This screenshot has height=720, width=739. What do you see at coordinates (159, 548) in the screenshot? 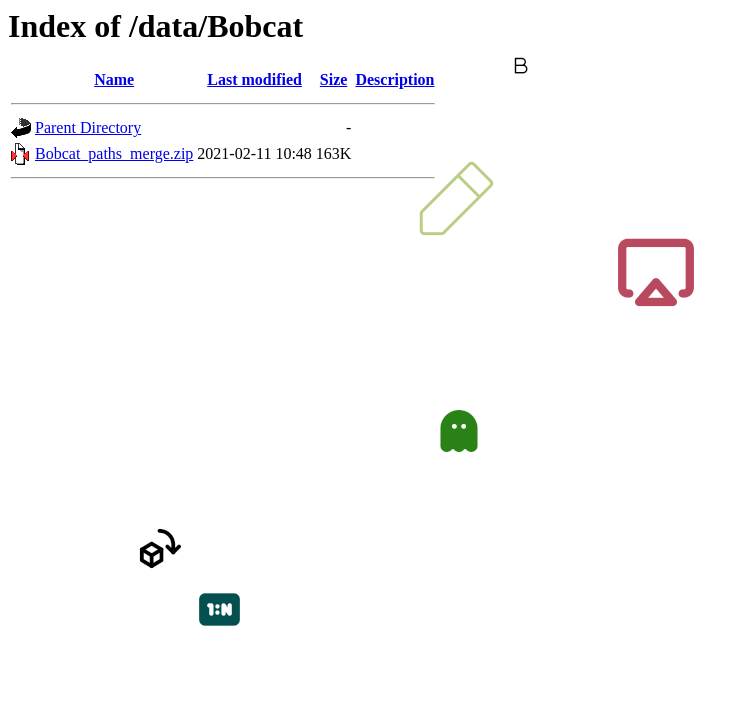
I see `rotate object in 3d space` at bounding box center [159, 548].